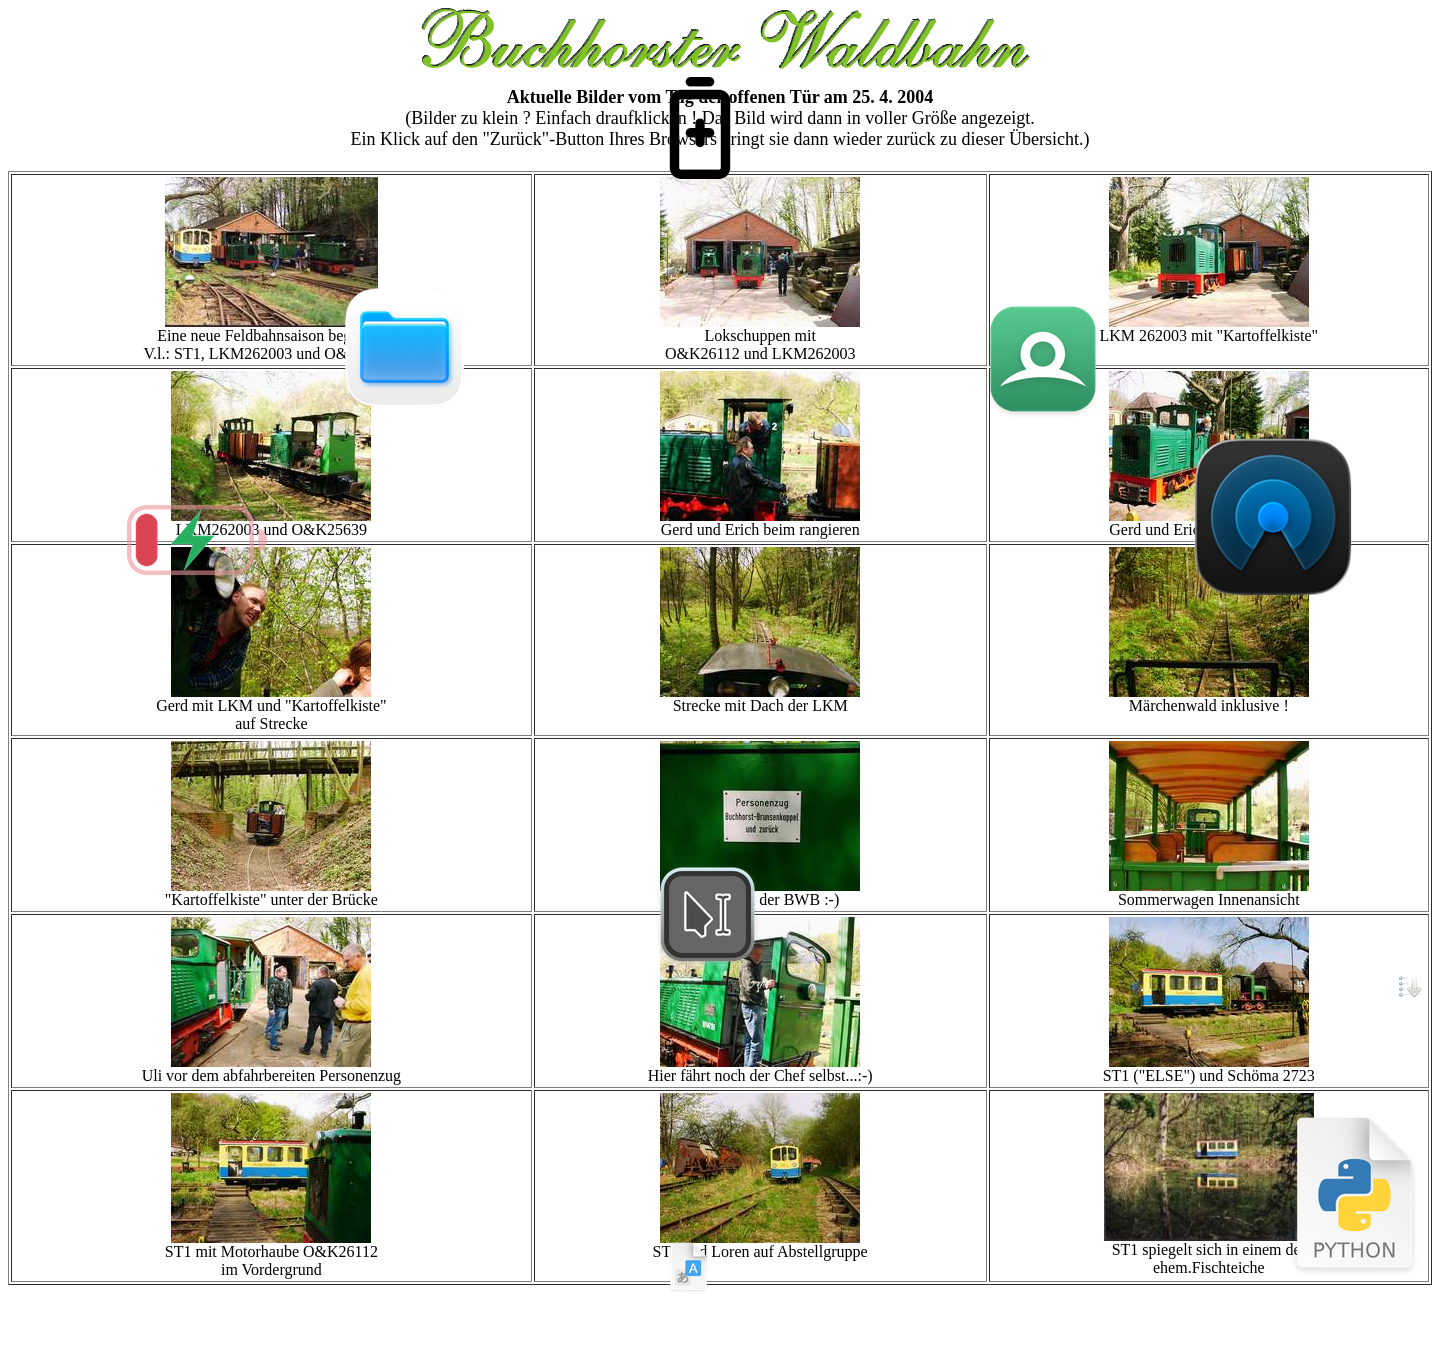 The height and width of the screenshot is (1350, 1440). Describe the element at coordinates (404, 347) in the screenshot. I see `open the files app` at that location.